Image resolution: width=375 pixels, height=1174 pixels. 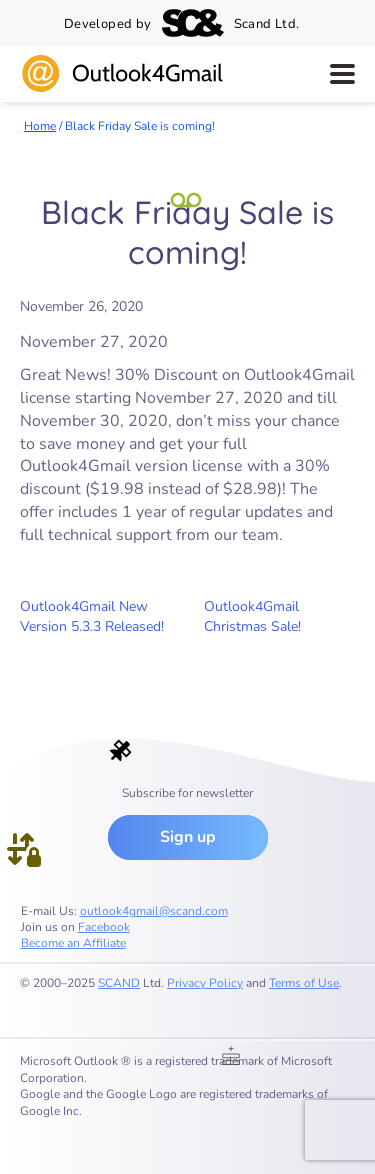 I want to click on data sync is locked or disabled, so click(x=23, y=849).